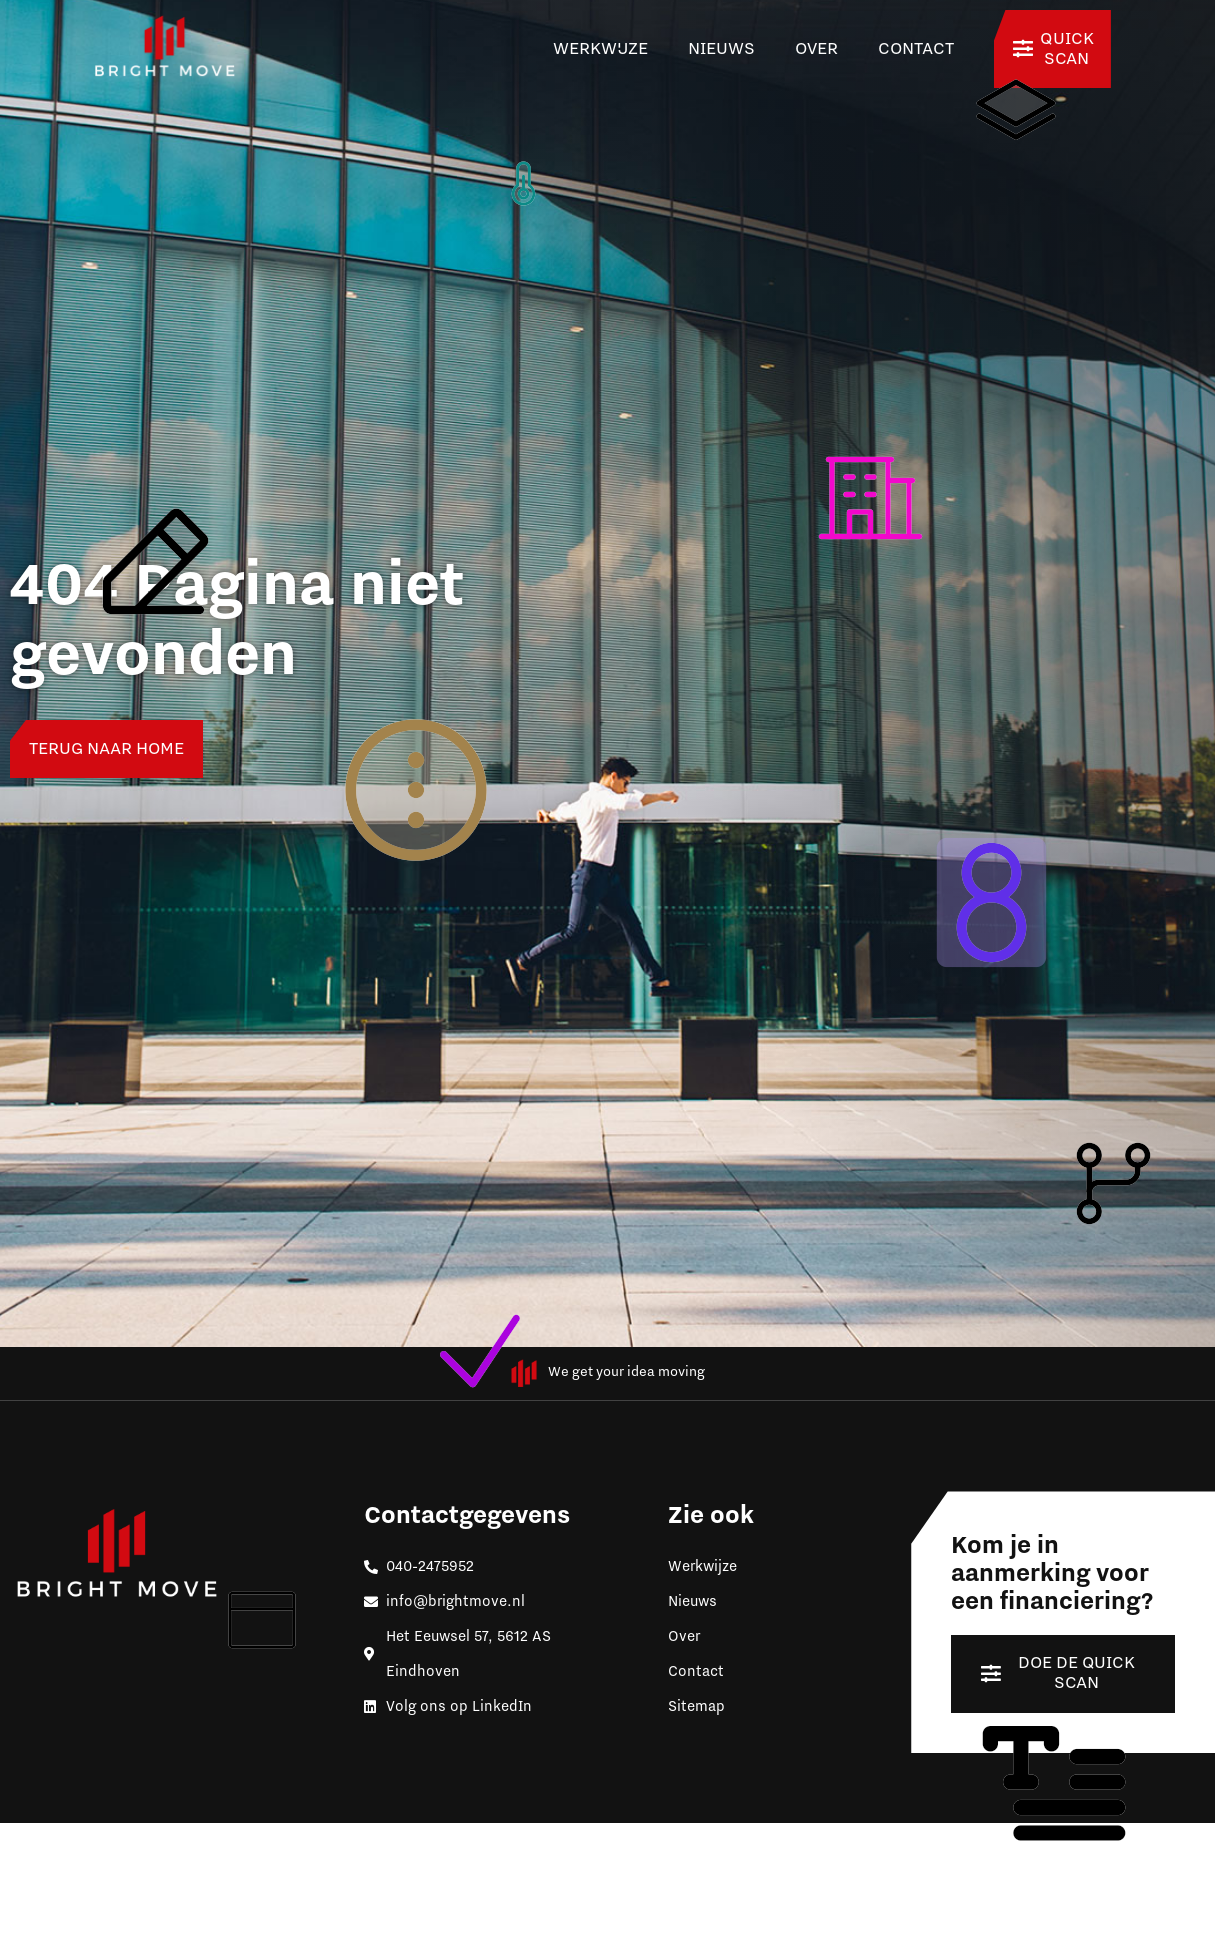 The height and width of the screenshot is (1952, 1215). I want to click on edit text or content, so click(153, 563).